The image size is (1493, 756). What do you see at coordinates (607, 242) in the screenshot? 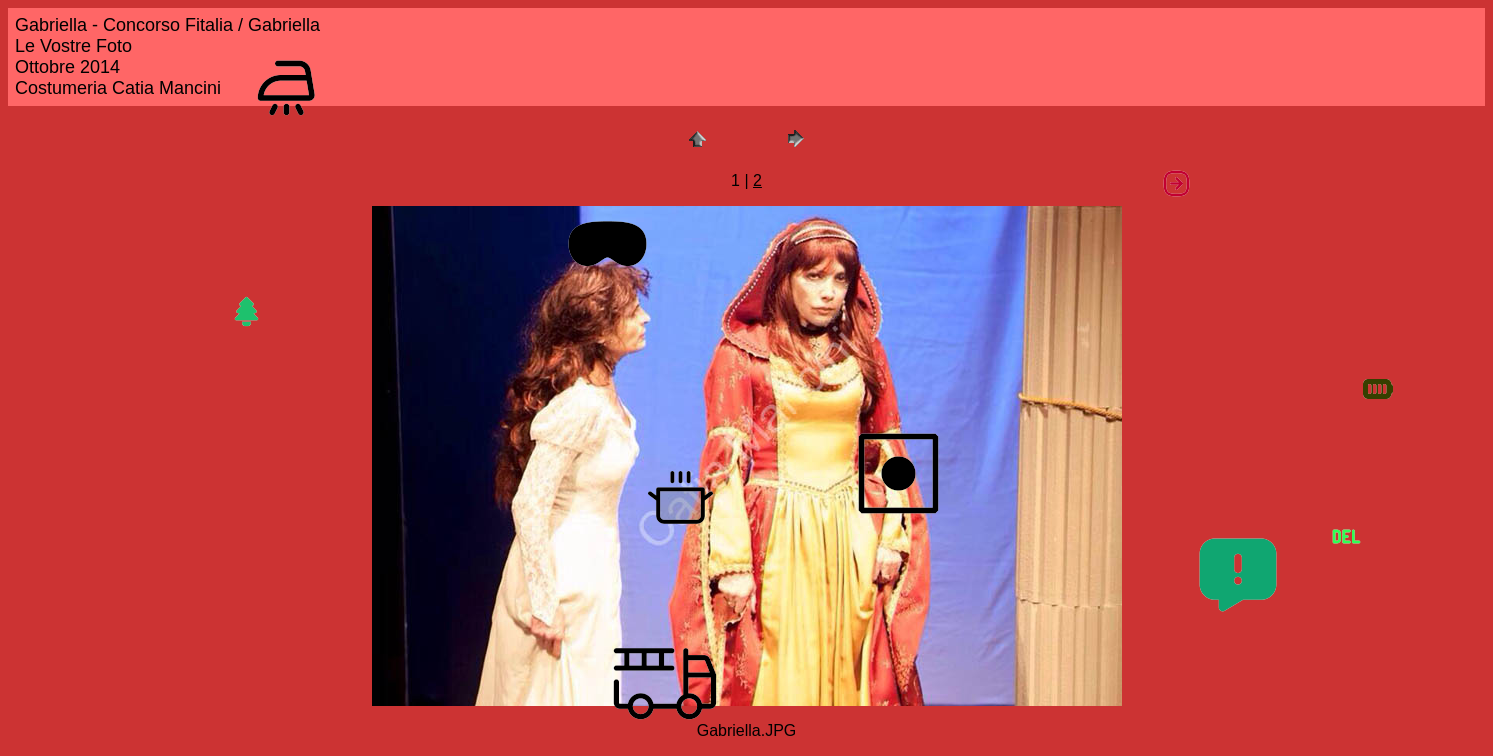
I see `access apple vision pro settings` at bounding box center [607, 242].